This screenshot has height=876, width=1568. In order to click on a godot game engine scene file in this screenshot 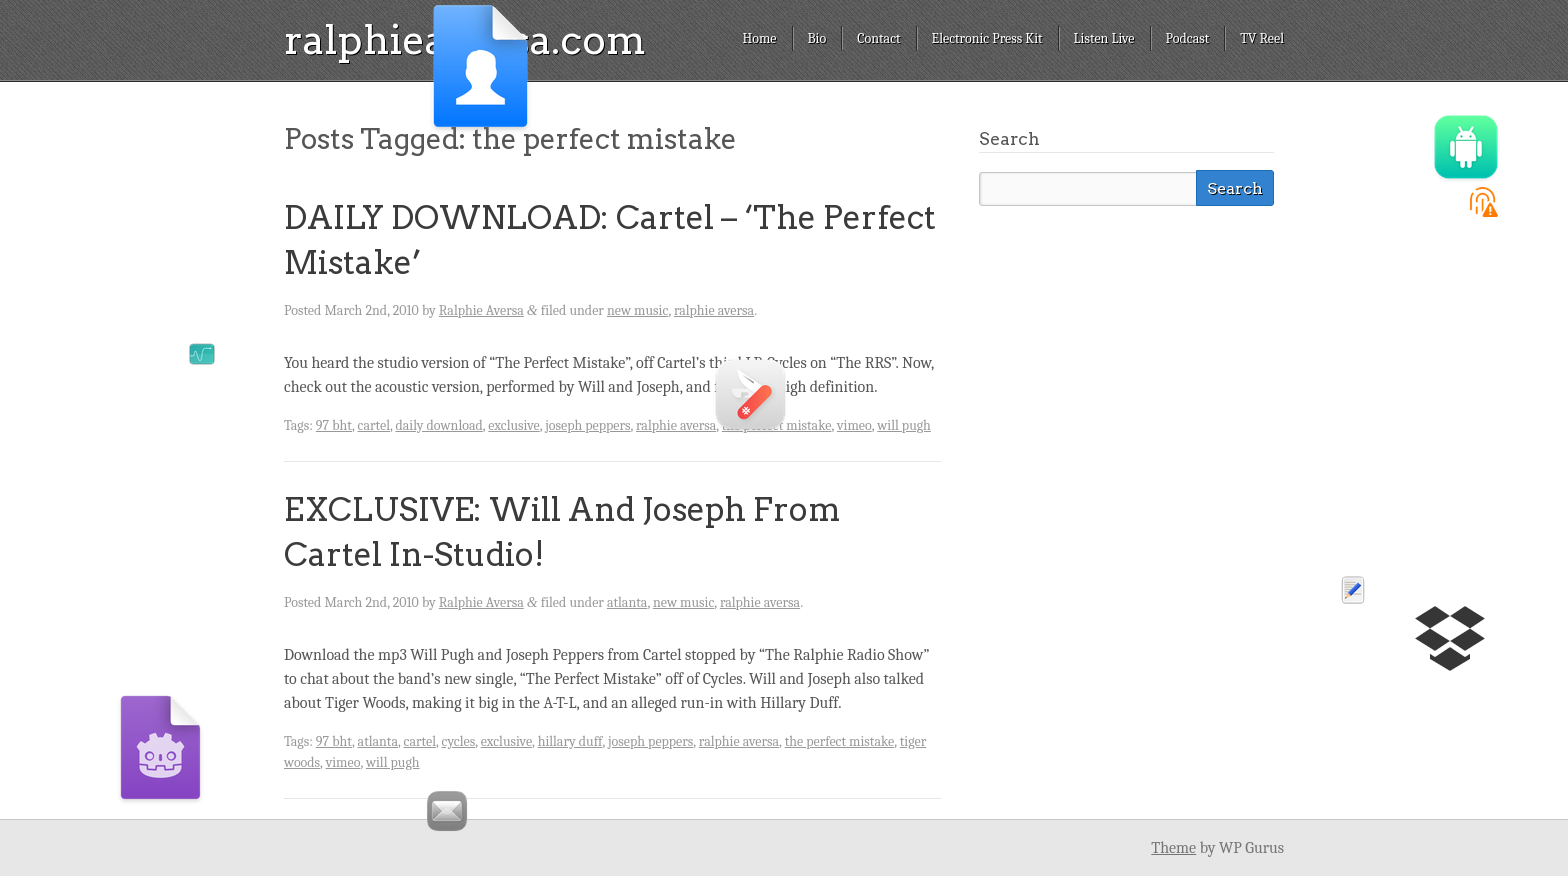, I will do `click(160, 749)`.